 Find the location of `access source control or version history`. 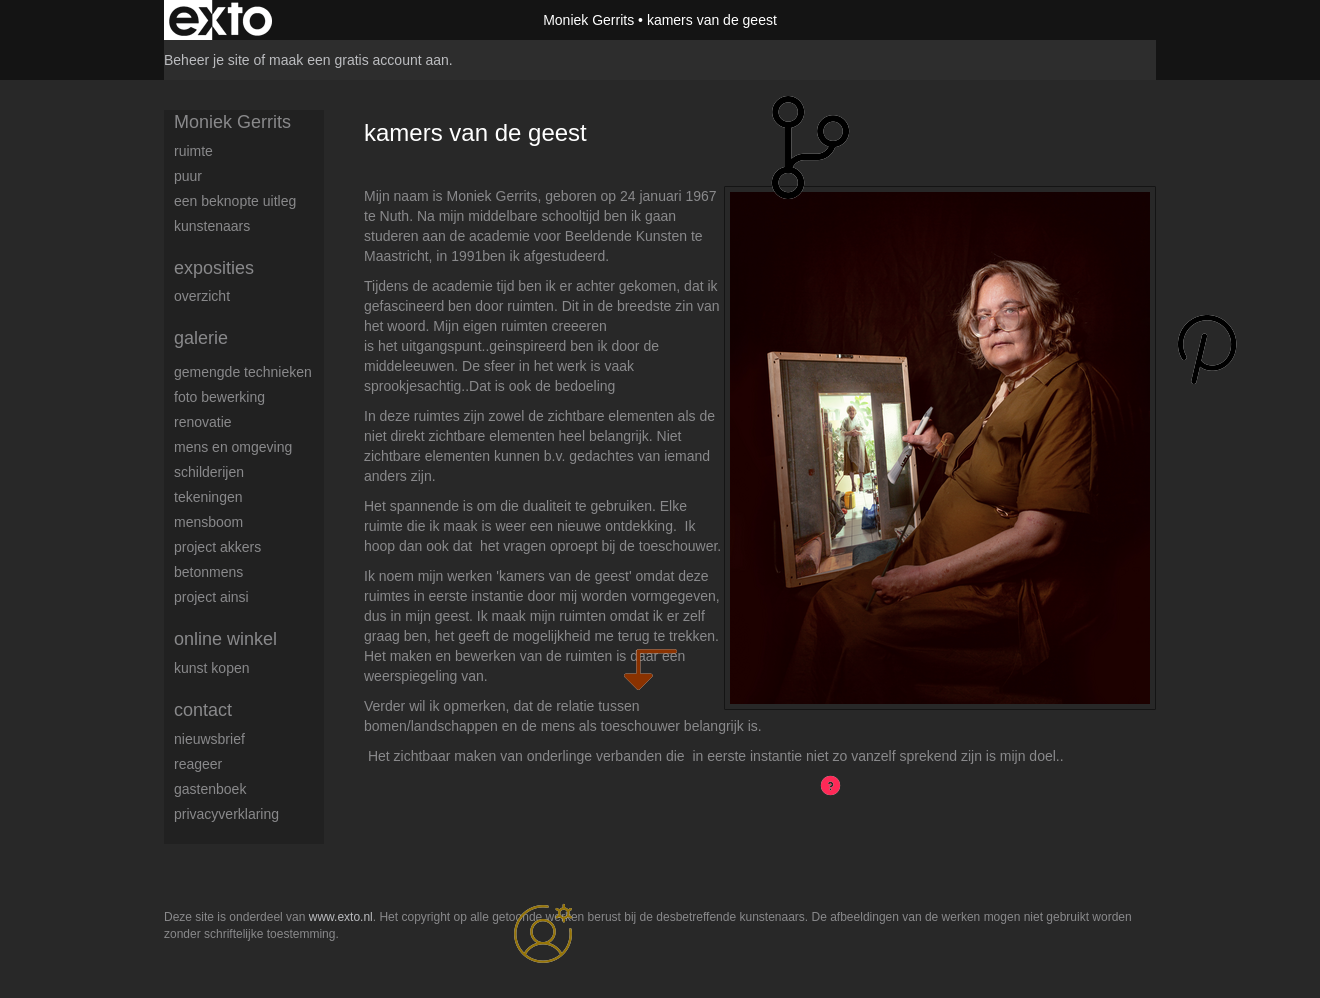

access source control or version history is located at coordinates (810, 147).